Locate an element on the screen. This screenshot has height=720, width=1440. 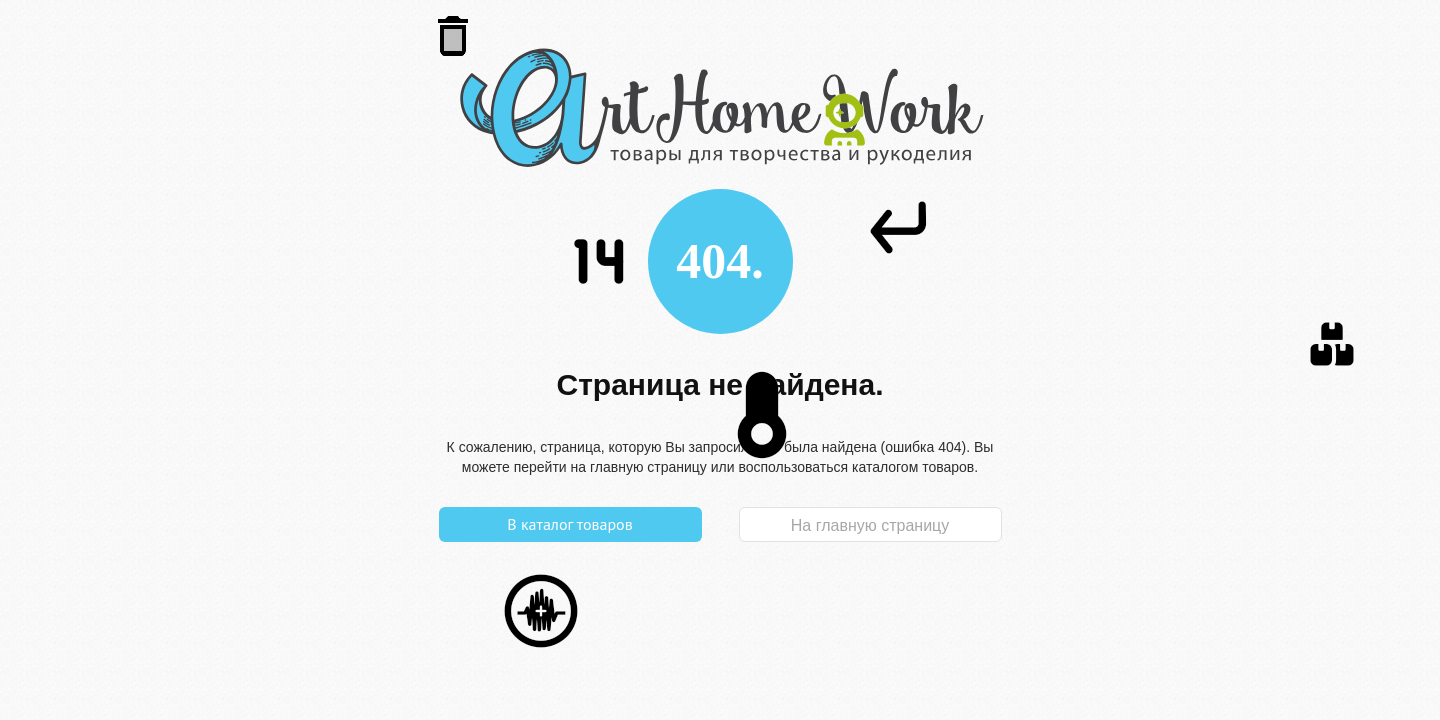
indicates item number 14 in a list or sequence is located at coordinates (596, 261).